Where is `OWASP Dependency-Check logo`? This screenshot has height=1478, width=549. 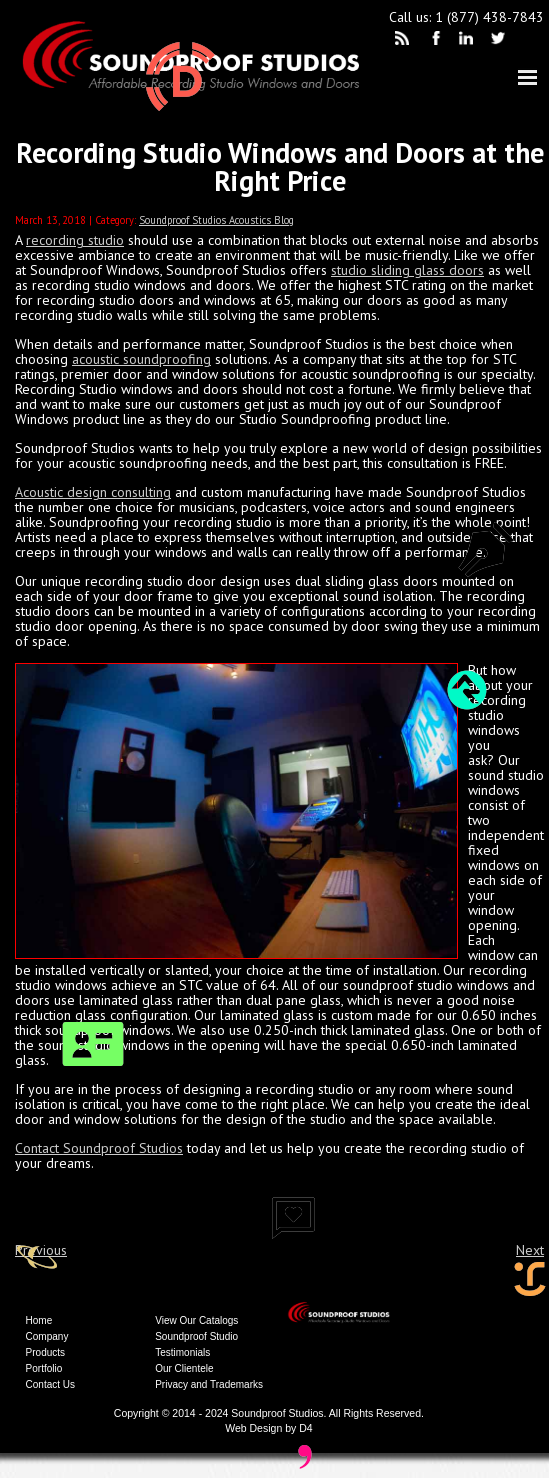
OWASP Dependency-Check logo is located at coordinates (180, 76).